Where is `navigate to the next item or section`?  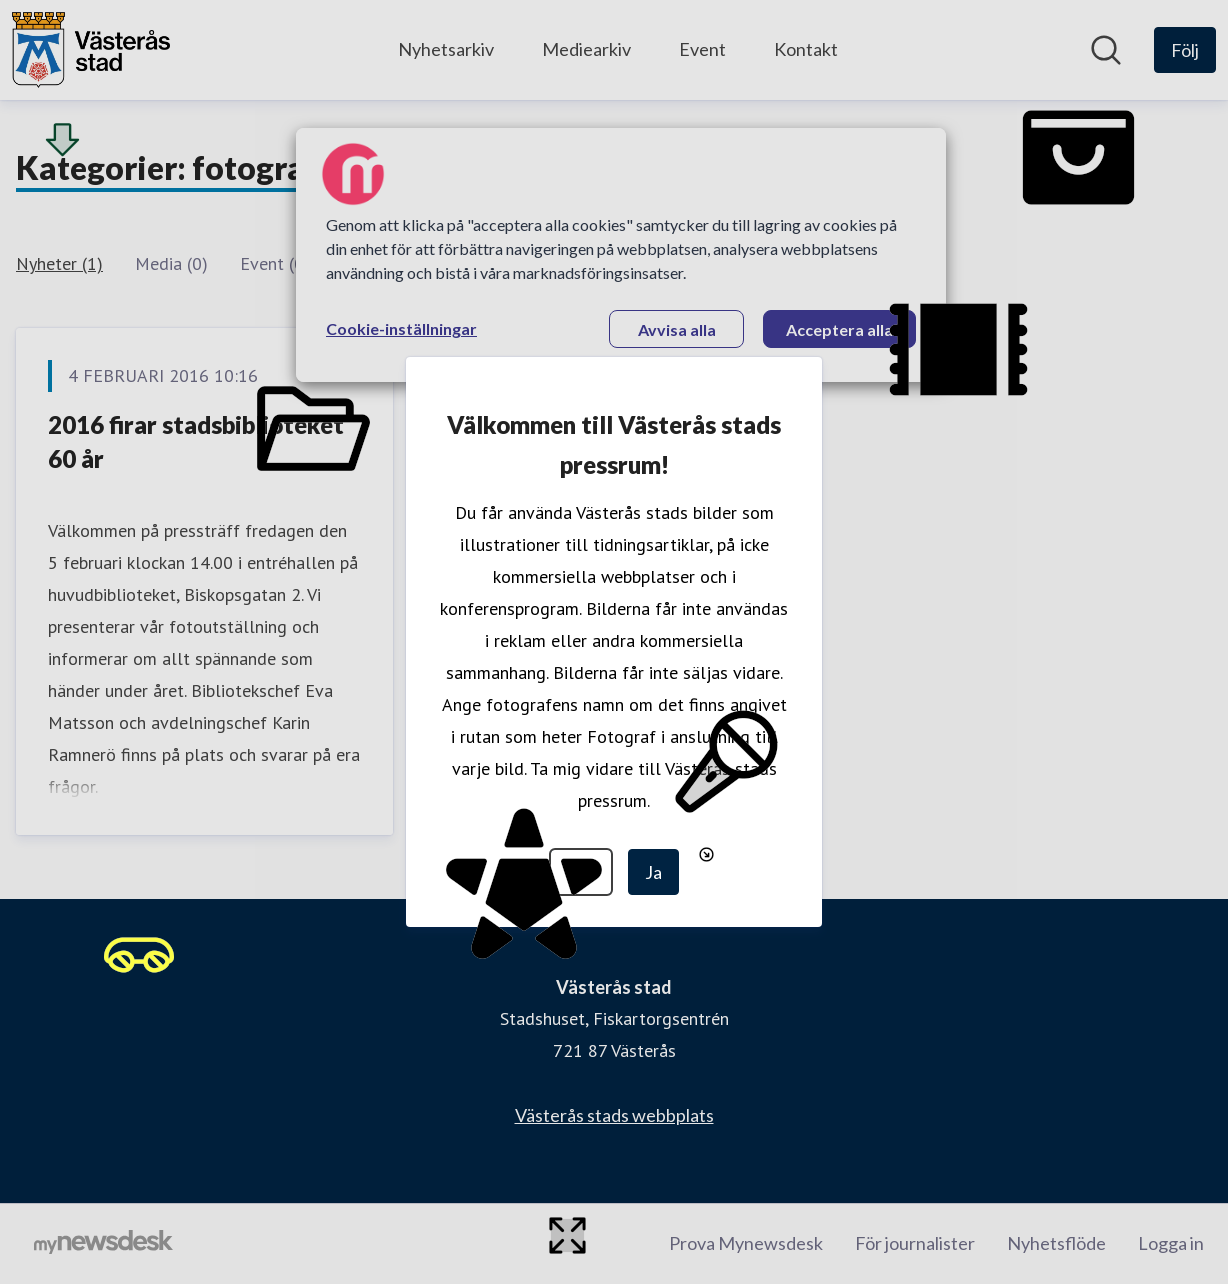
navigate to the next item or section is located at coordinates (706, 854).